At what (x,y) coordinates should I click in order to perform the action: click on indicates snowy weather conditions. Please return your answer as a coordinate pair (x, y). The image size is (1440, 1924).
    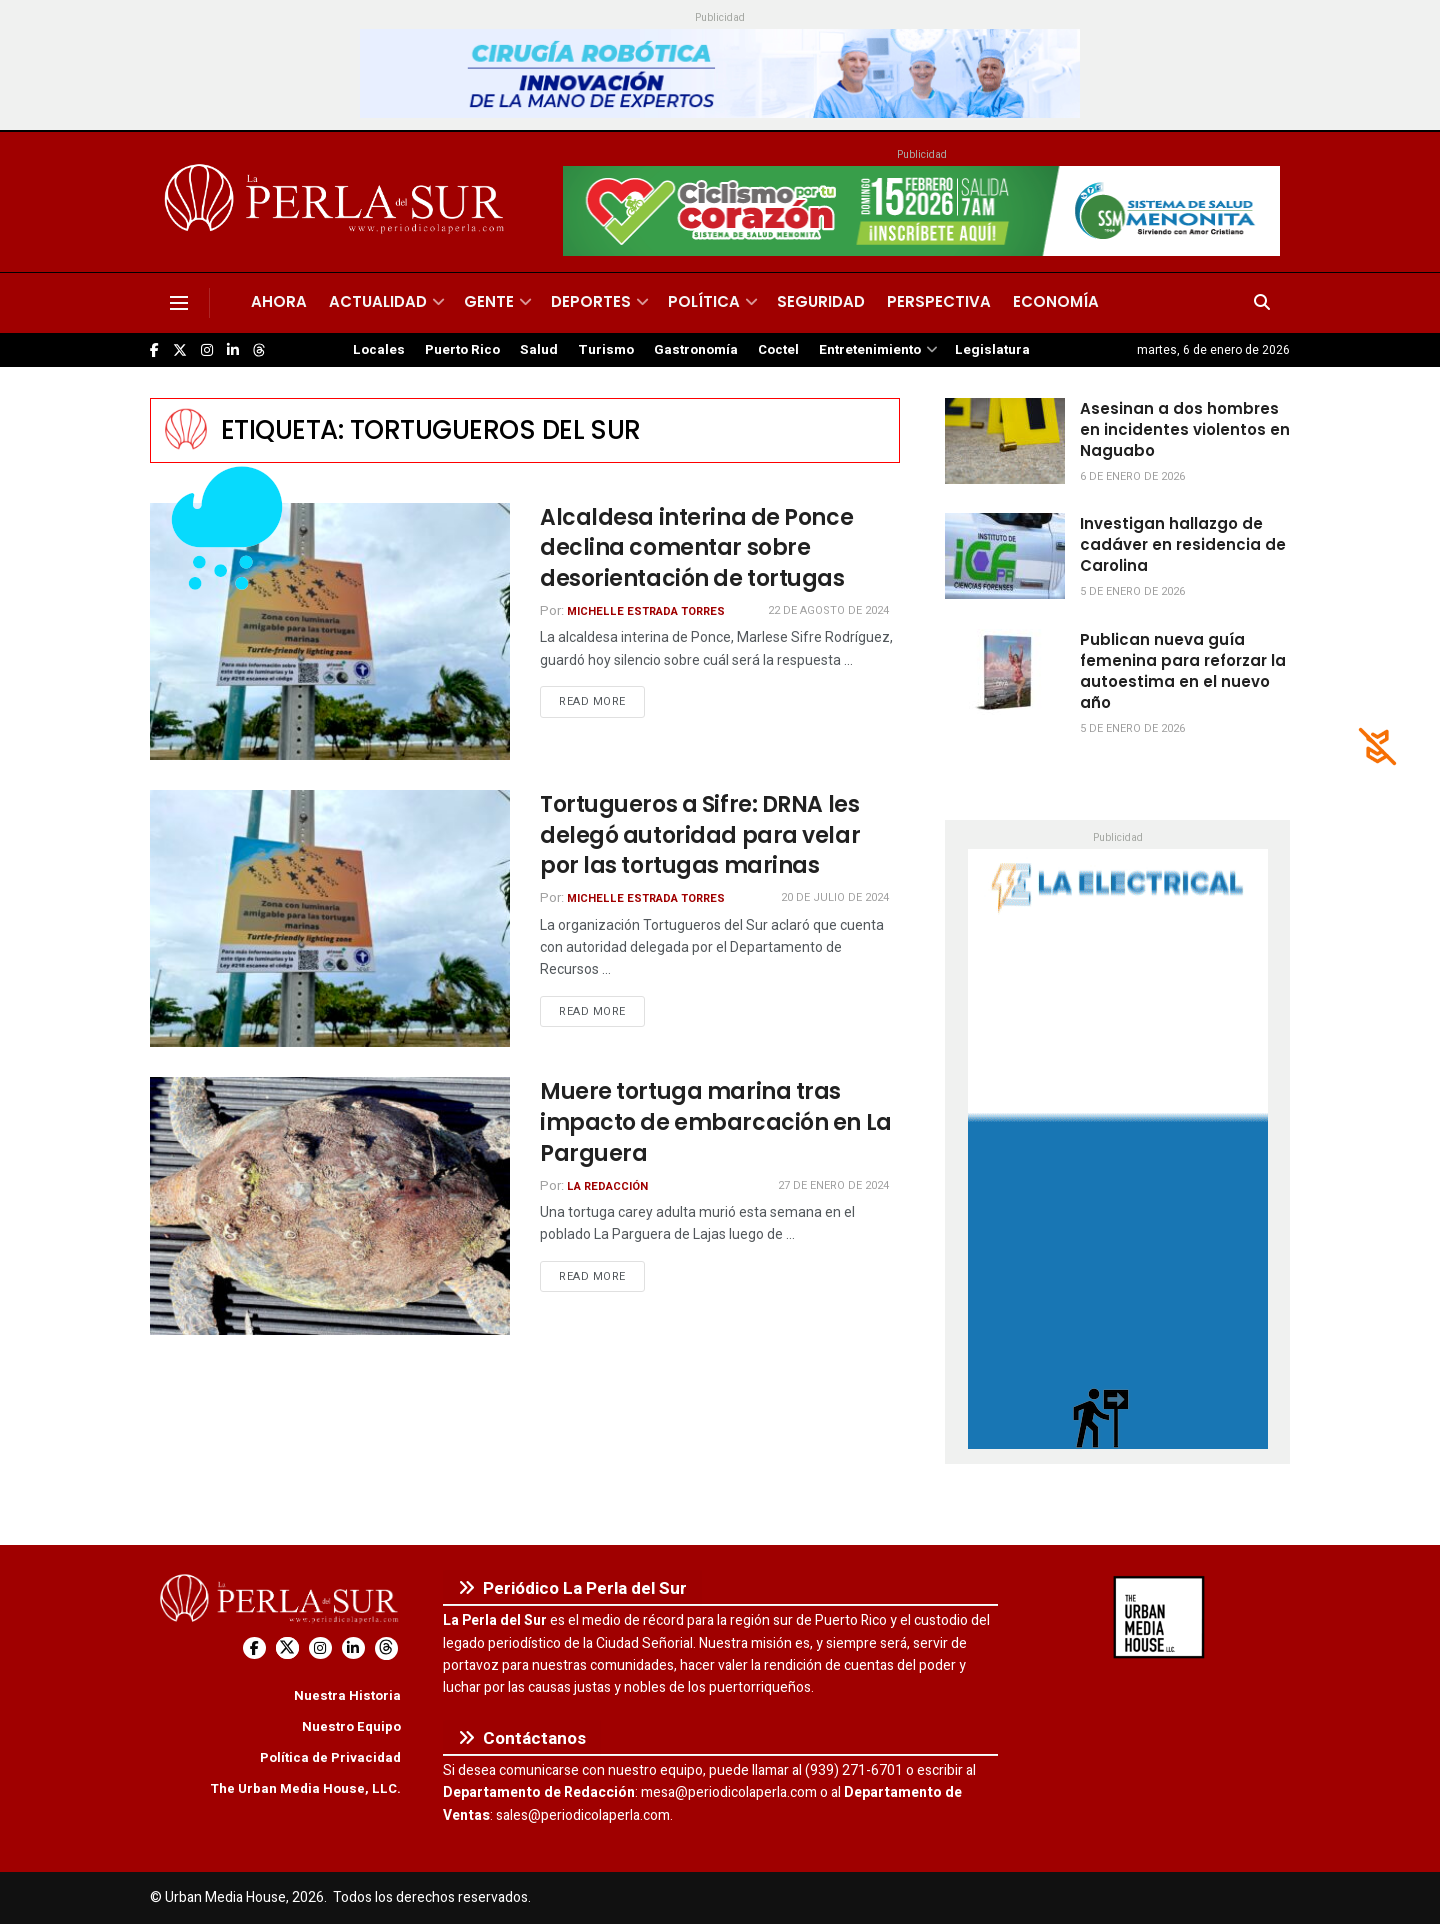
    Looking at the image, I should click on (227, 526).